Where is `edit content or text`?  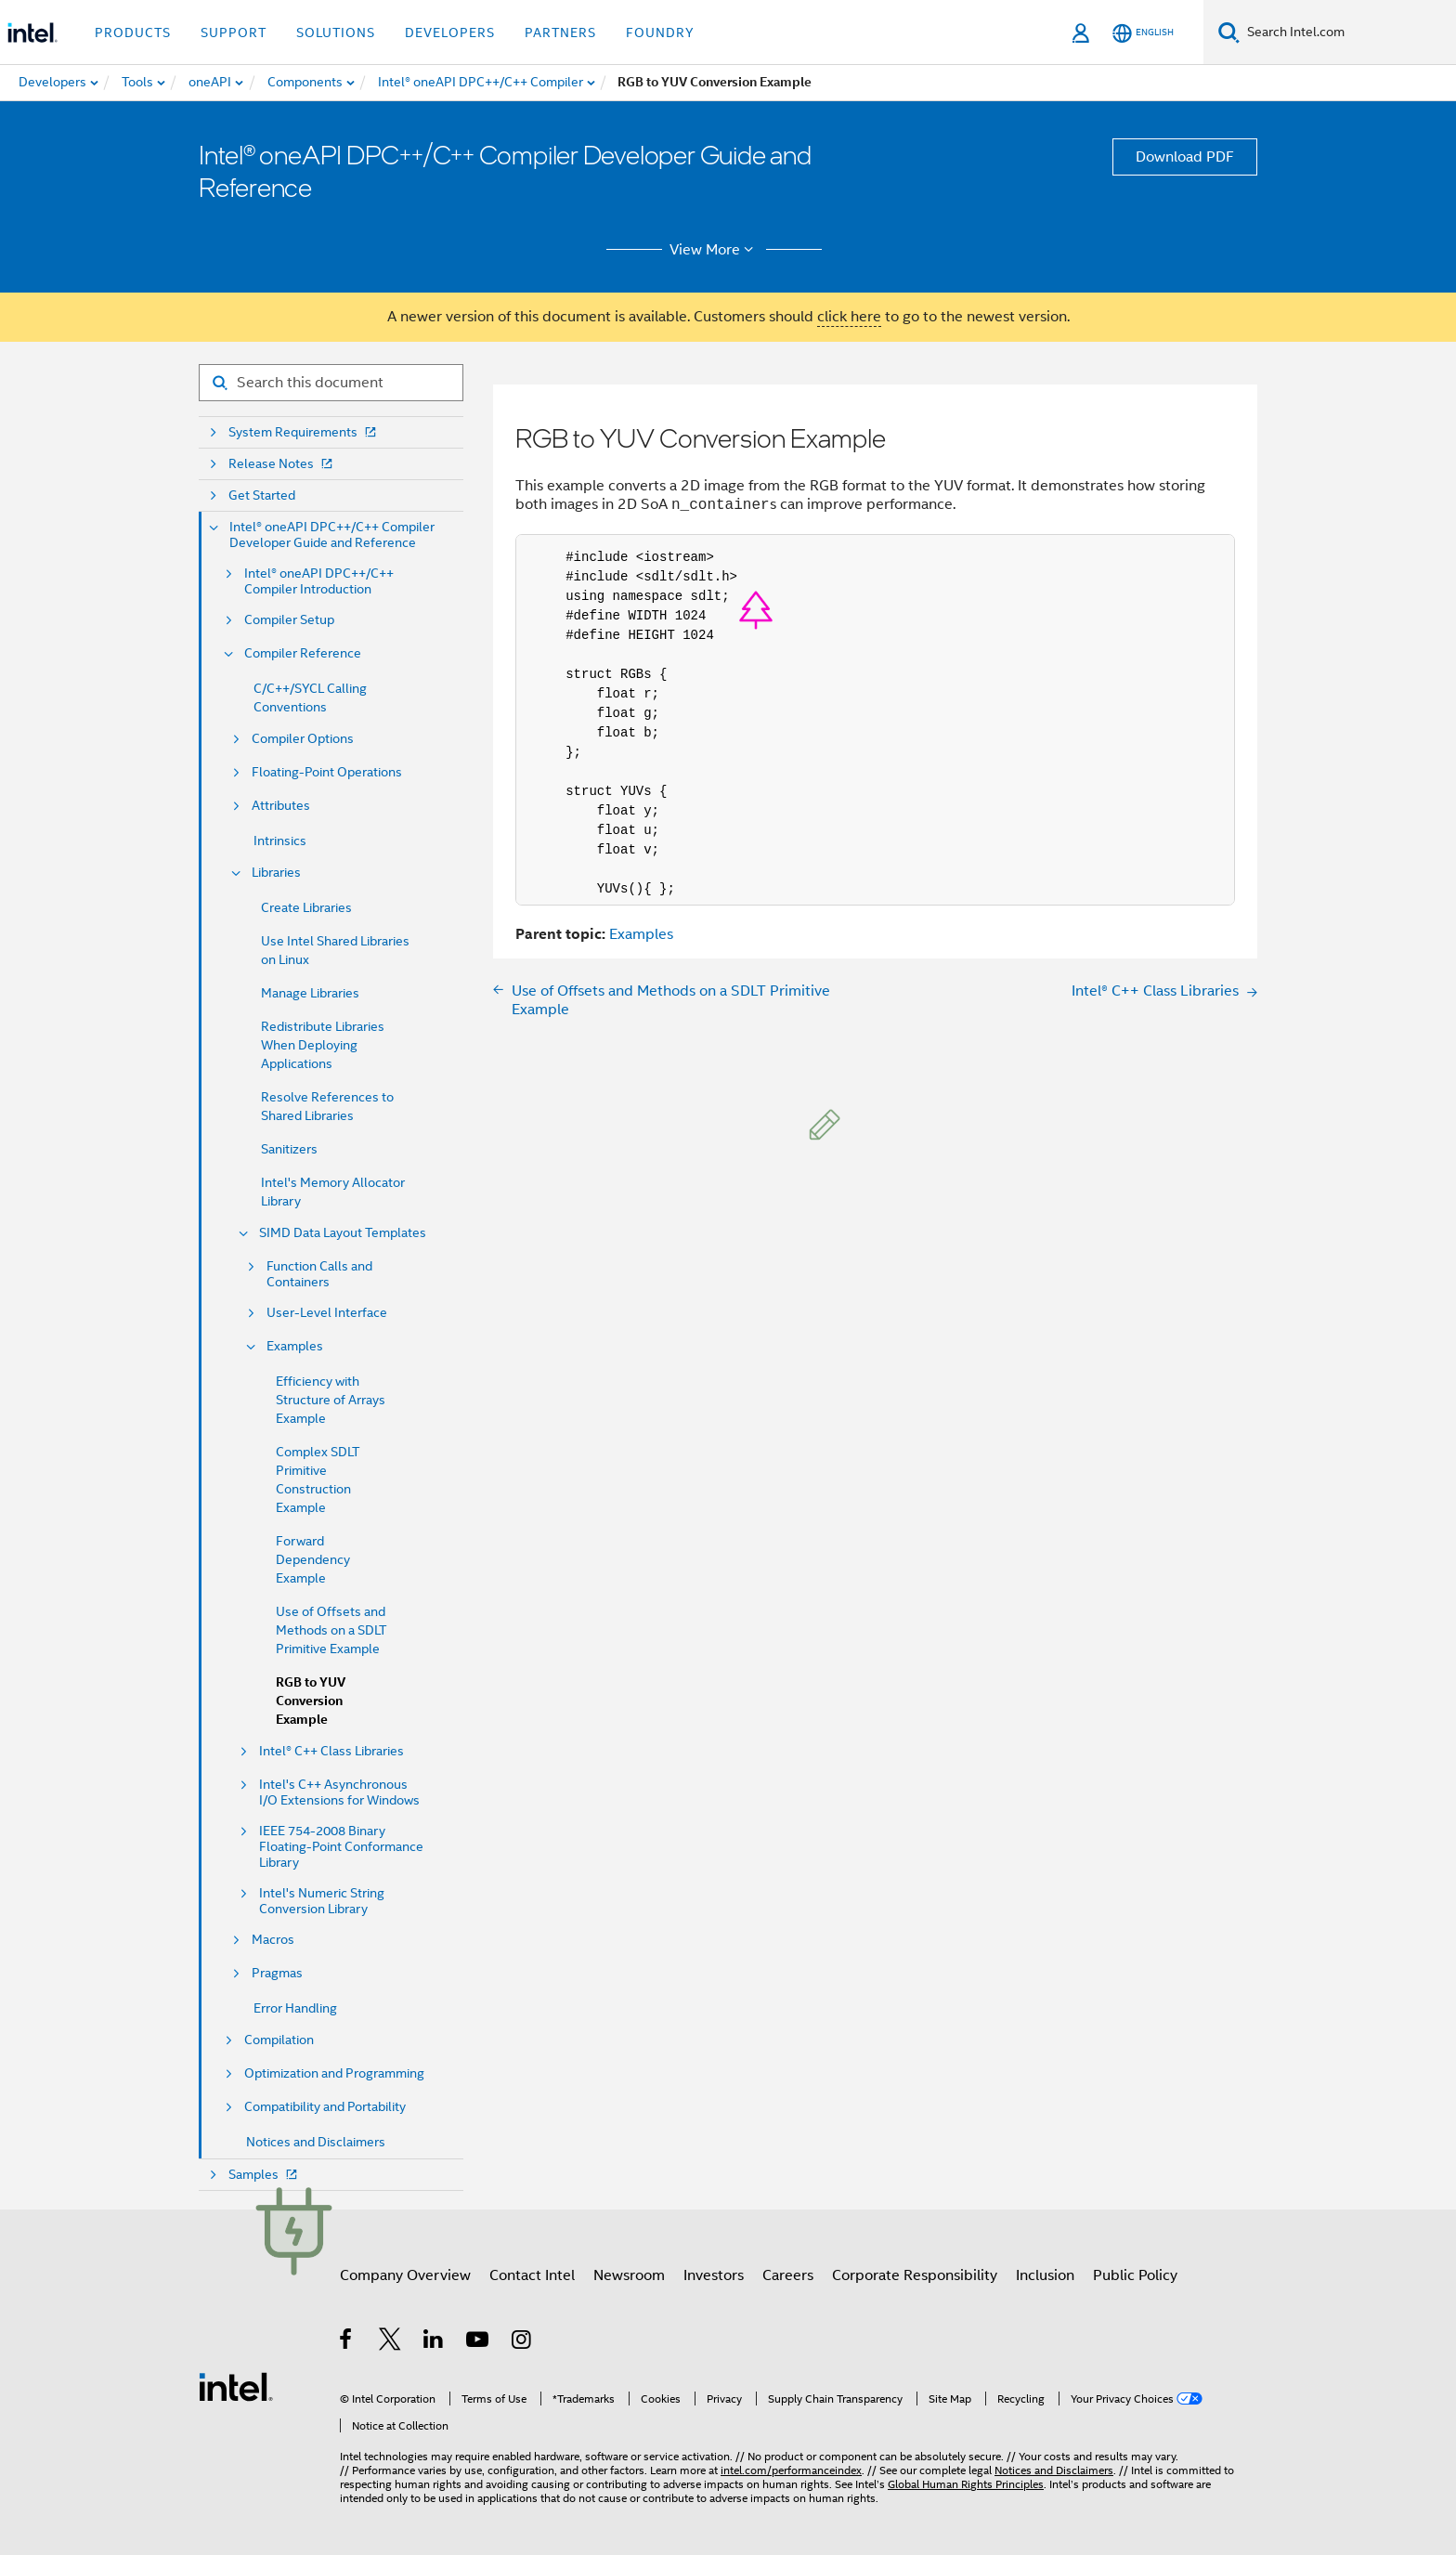
edit content or text is located at coordinates (824, 1125).